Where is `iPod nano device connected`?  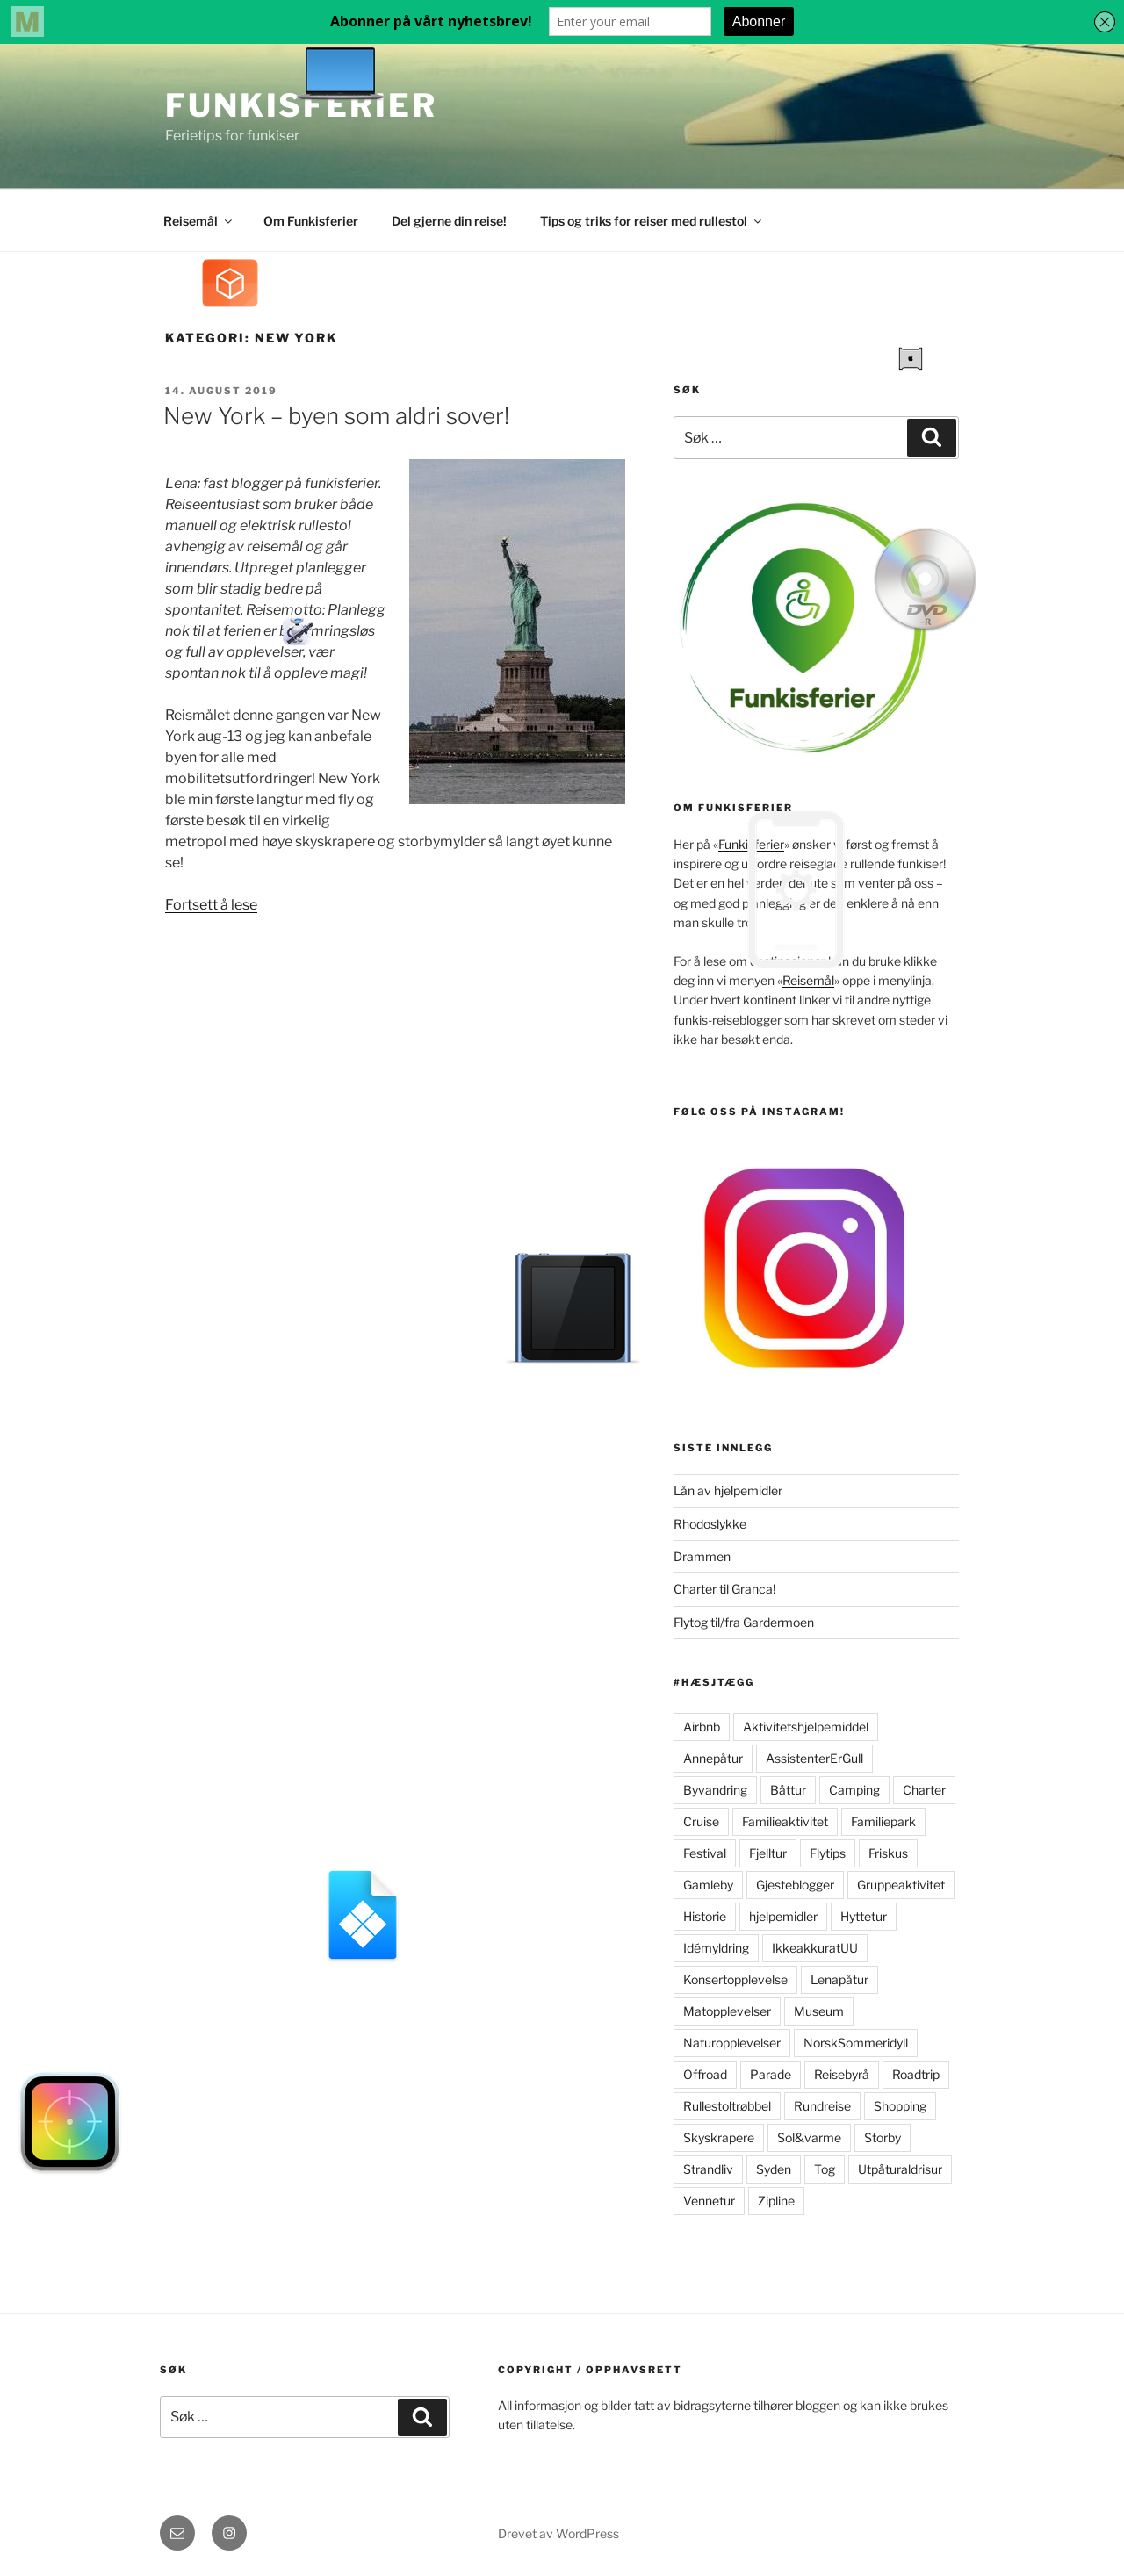
iPod nano device connected is located at coordinates (573, 1307).